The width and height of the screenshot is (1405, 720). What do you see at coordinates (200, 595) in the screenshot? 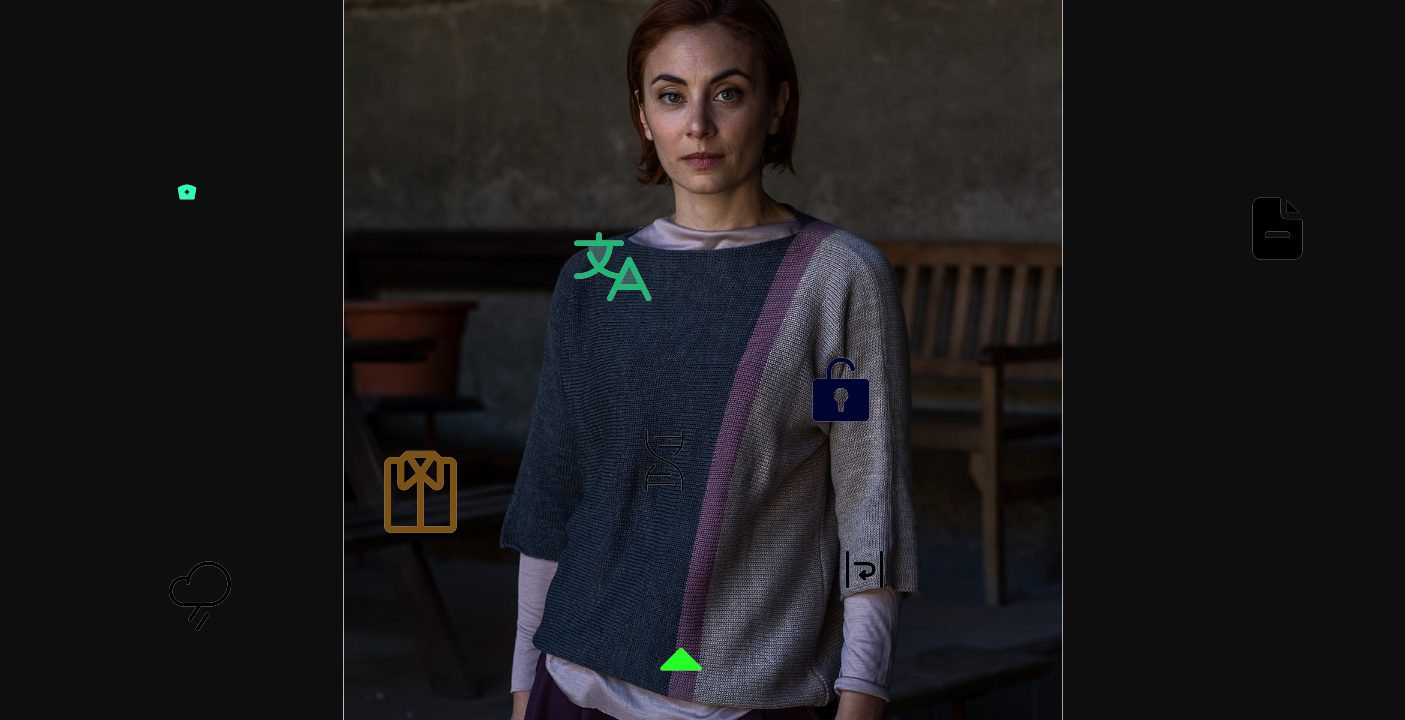
I see `indicates rainy weather conditions` at bounding box center [200, 595].